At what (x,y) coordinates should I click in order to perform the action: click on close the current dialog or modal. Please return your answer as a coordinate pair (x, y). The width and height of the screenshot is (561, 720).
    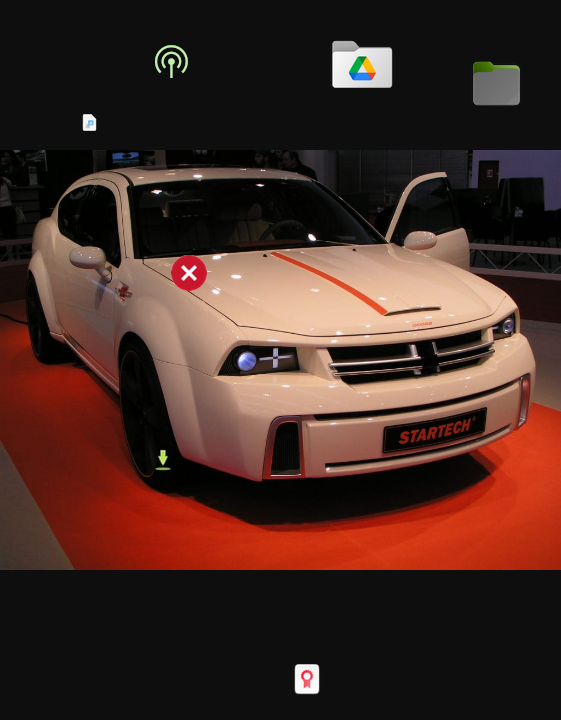
    Looking at the image, I should click on (189, 273).